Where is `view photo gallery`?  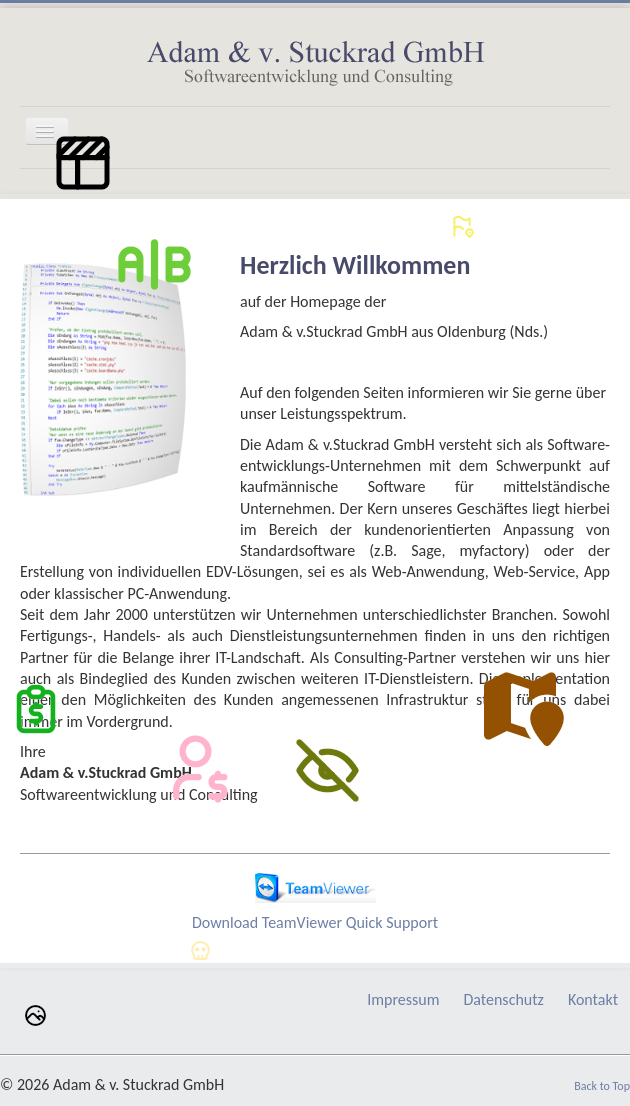 view photo gallery is located at coordinates (35, 1015).